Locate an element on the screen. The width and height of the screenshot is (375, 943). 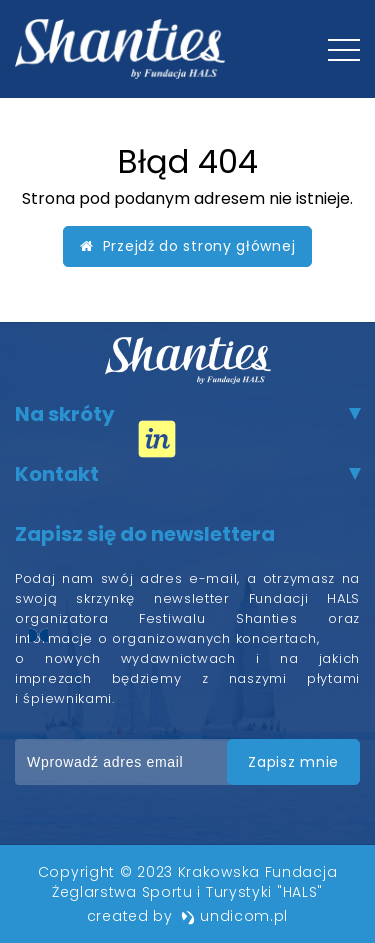
indicates dolby audio or surround sound support is located at coordinates (38, 635).